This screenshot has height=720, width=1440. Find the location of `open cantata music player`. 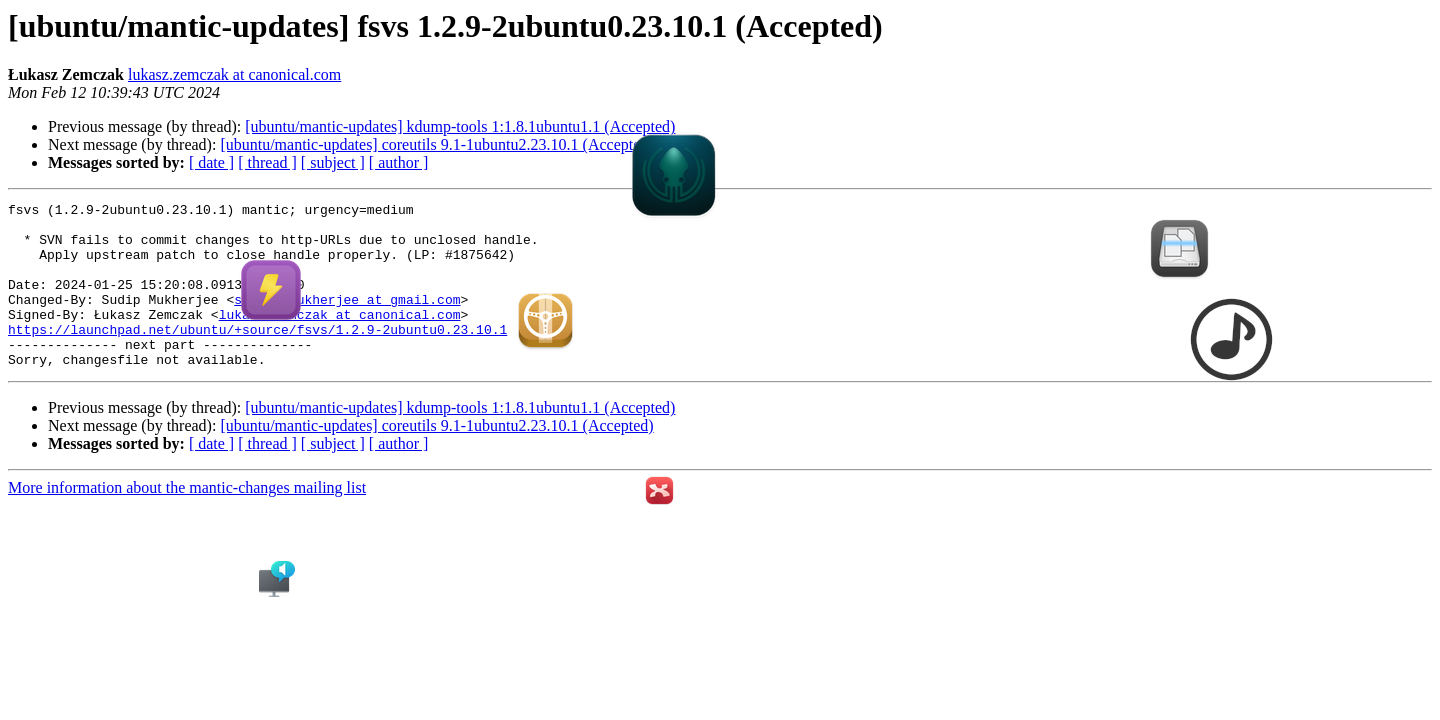

open cantata music player is located at coordinates (1231, 339).